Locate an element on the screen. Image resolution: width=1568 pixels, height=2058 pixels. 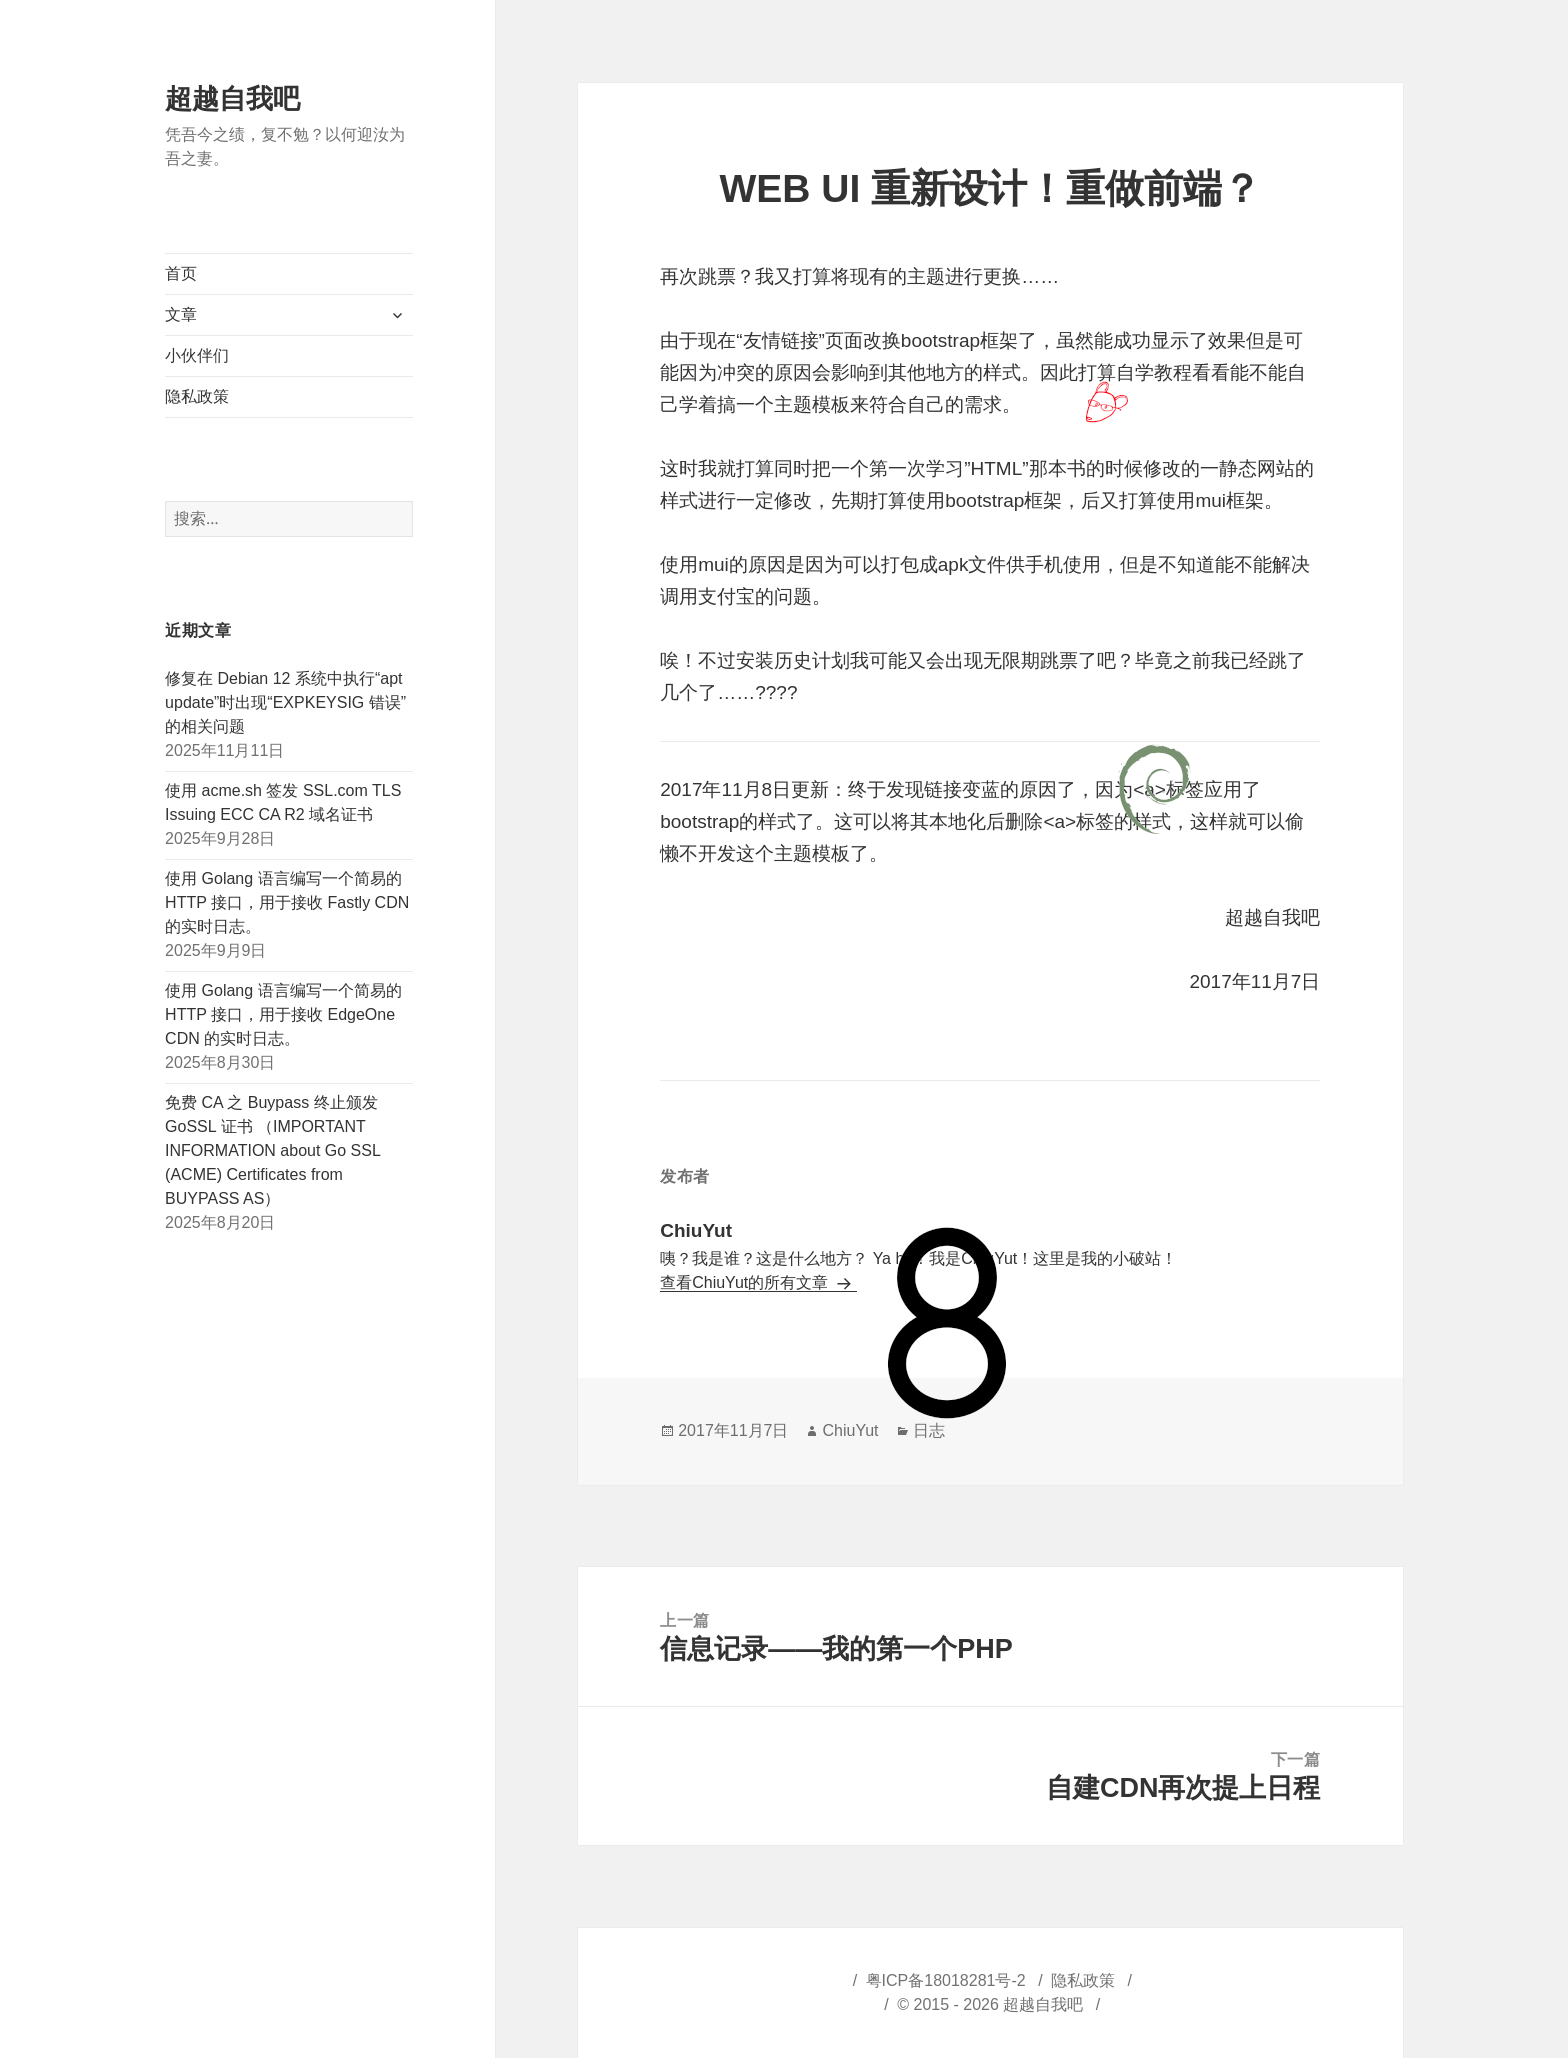
editorconfig project logo is located at coordinates (1107, 402).